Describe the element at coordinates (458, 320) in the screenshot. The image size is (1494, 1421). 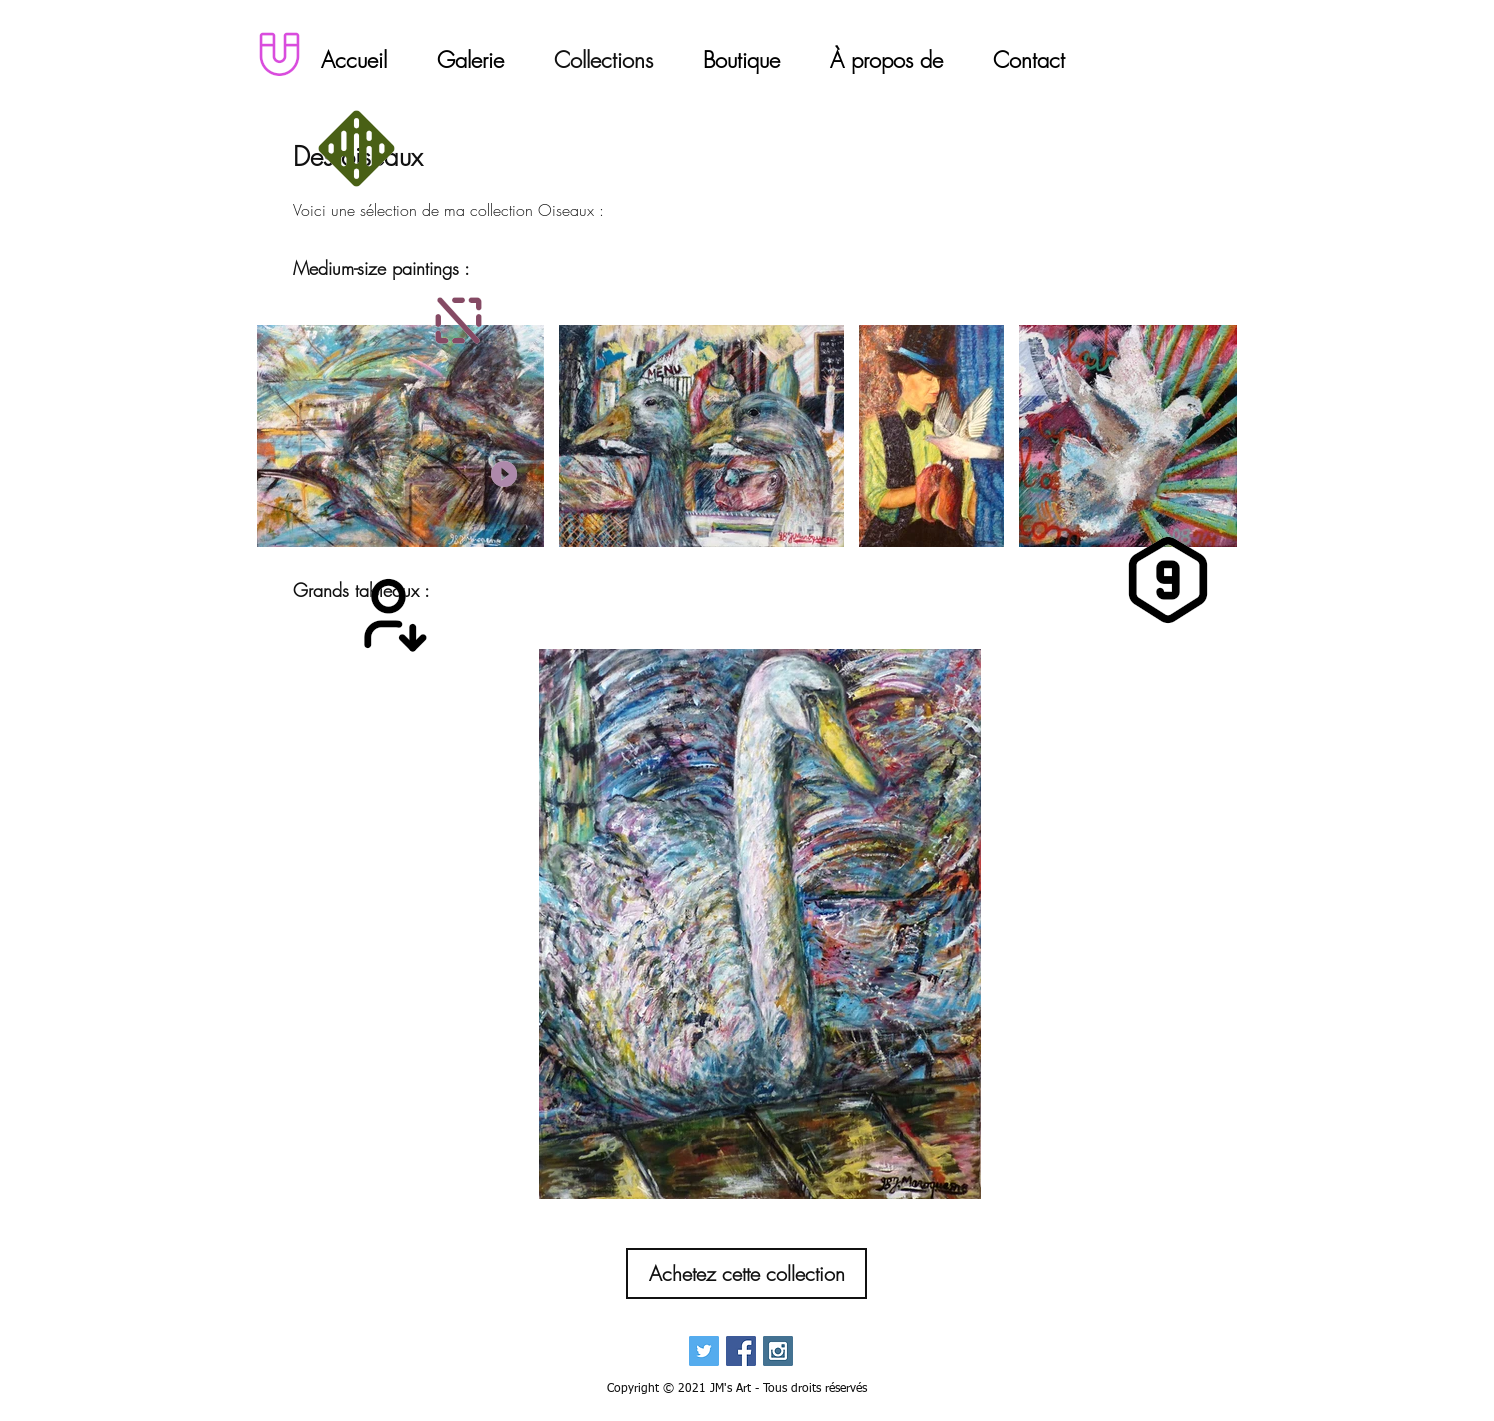
I see `disable selection mode` at that location.